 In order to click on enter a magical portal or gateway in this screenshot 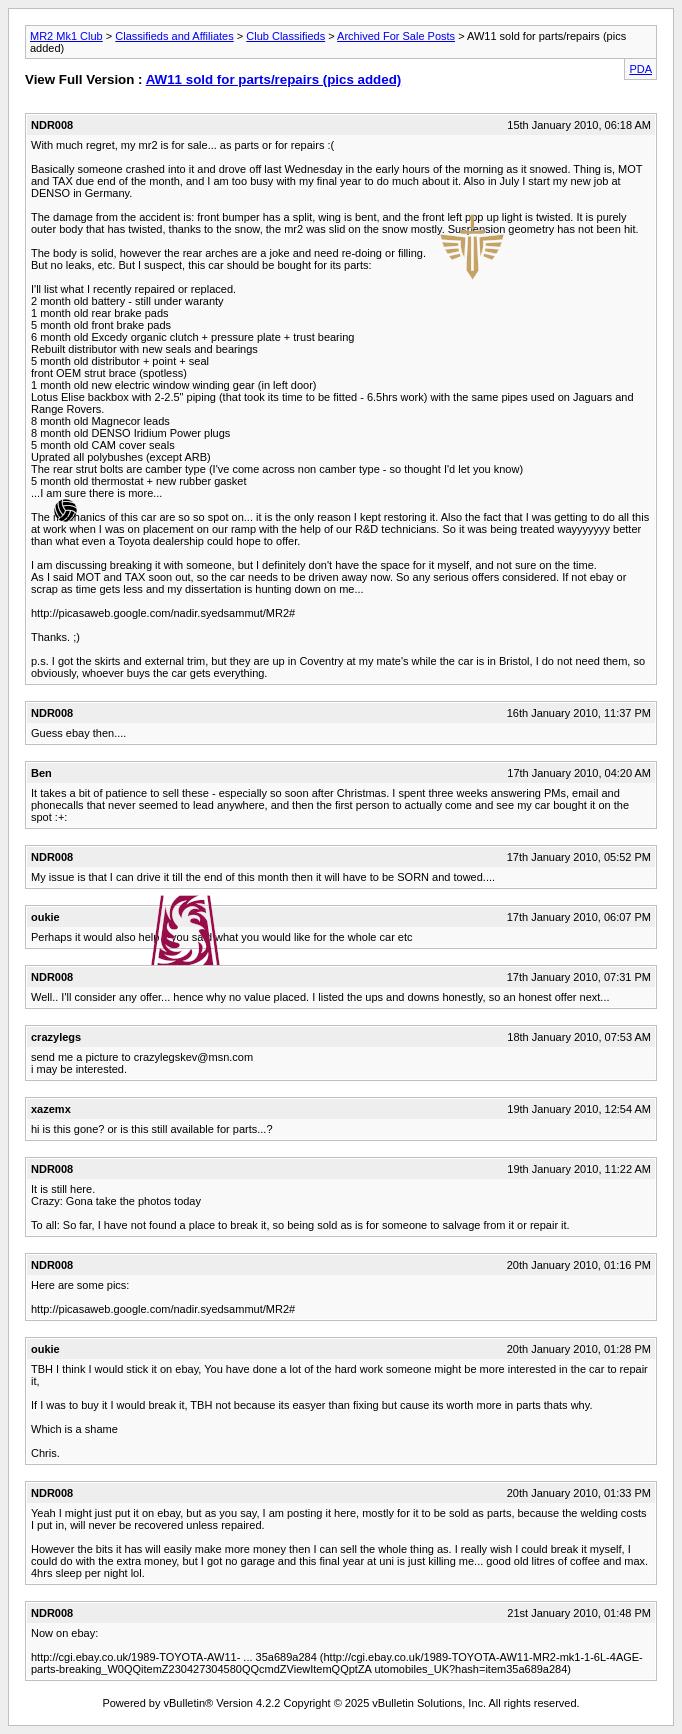, I will do `click(185, 930)`.